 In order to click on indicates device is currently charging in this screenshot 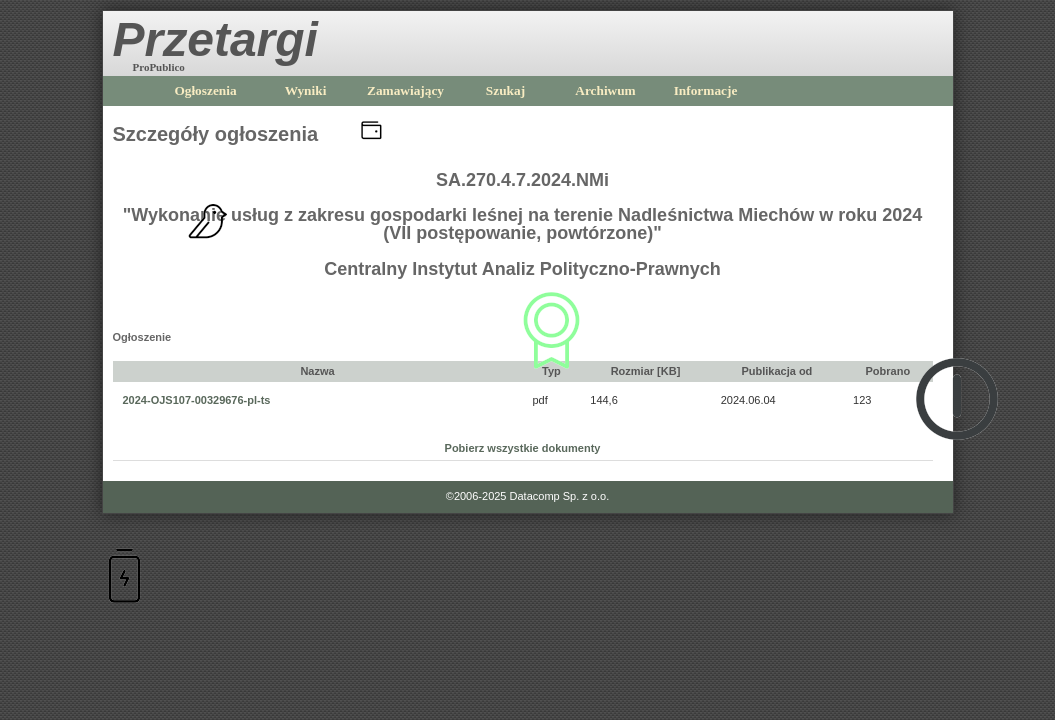, I will do `click(124, 576)`.